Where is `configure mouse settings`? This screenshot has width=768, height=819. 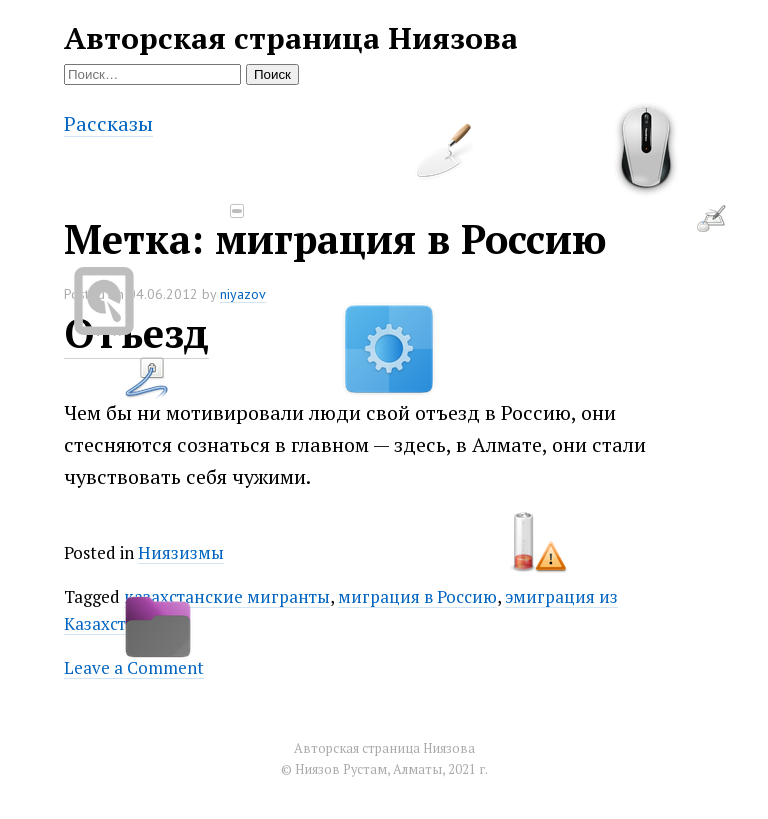 configure mouse settings is located at coordinates (646, 149).